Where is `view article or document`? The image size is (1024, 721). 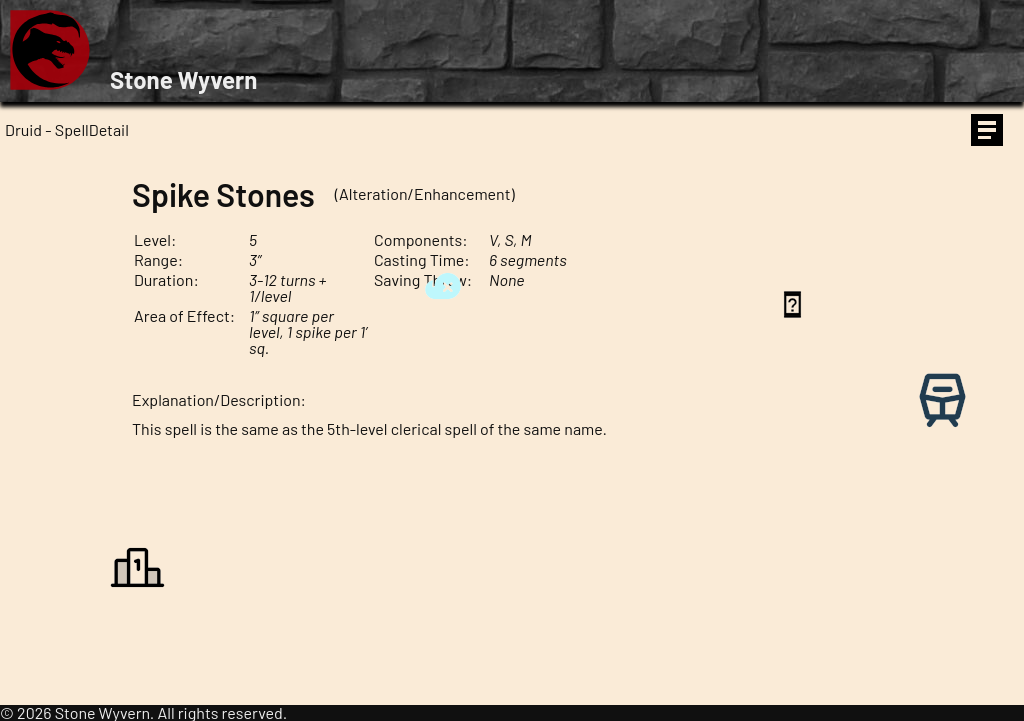
view article or document is located at coordinates (987, 130).